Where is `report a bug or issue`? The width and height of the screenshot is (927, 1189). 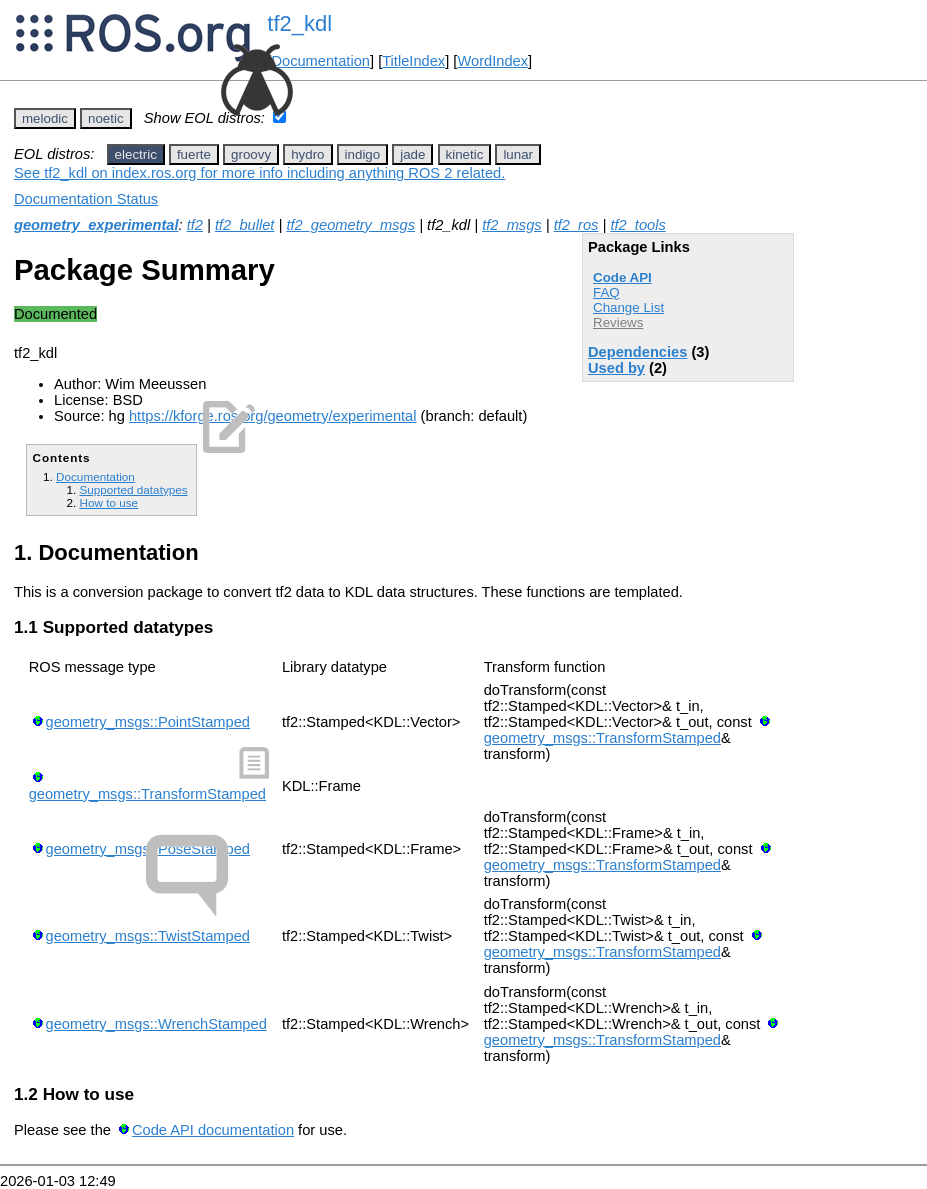 report a bug or issue is located at coordinates (257, 80).